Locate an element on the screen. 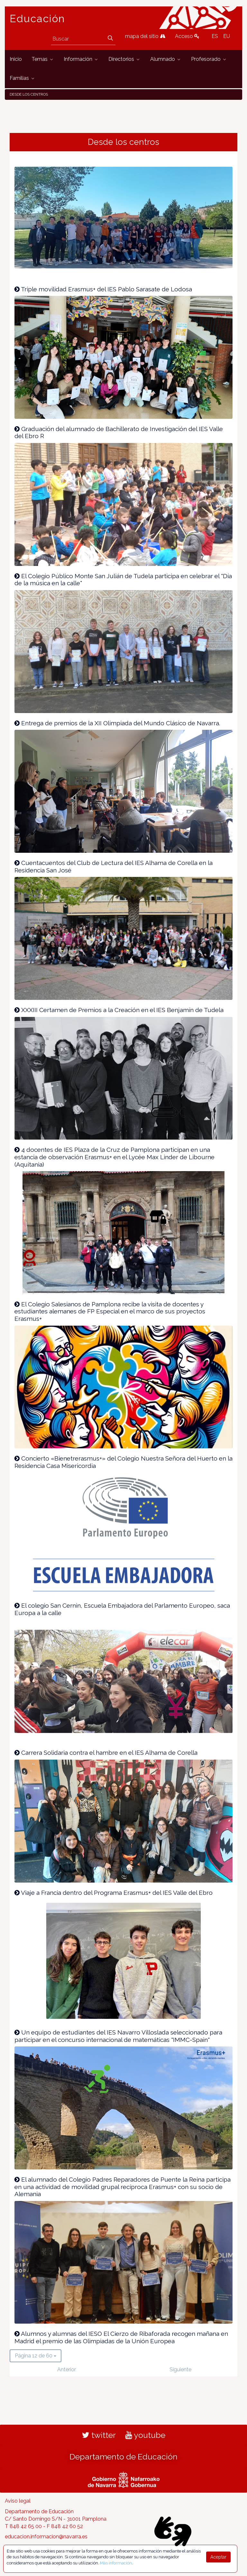  access construction or heavy equipment tools is located at coordinates (168, 1105).